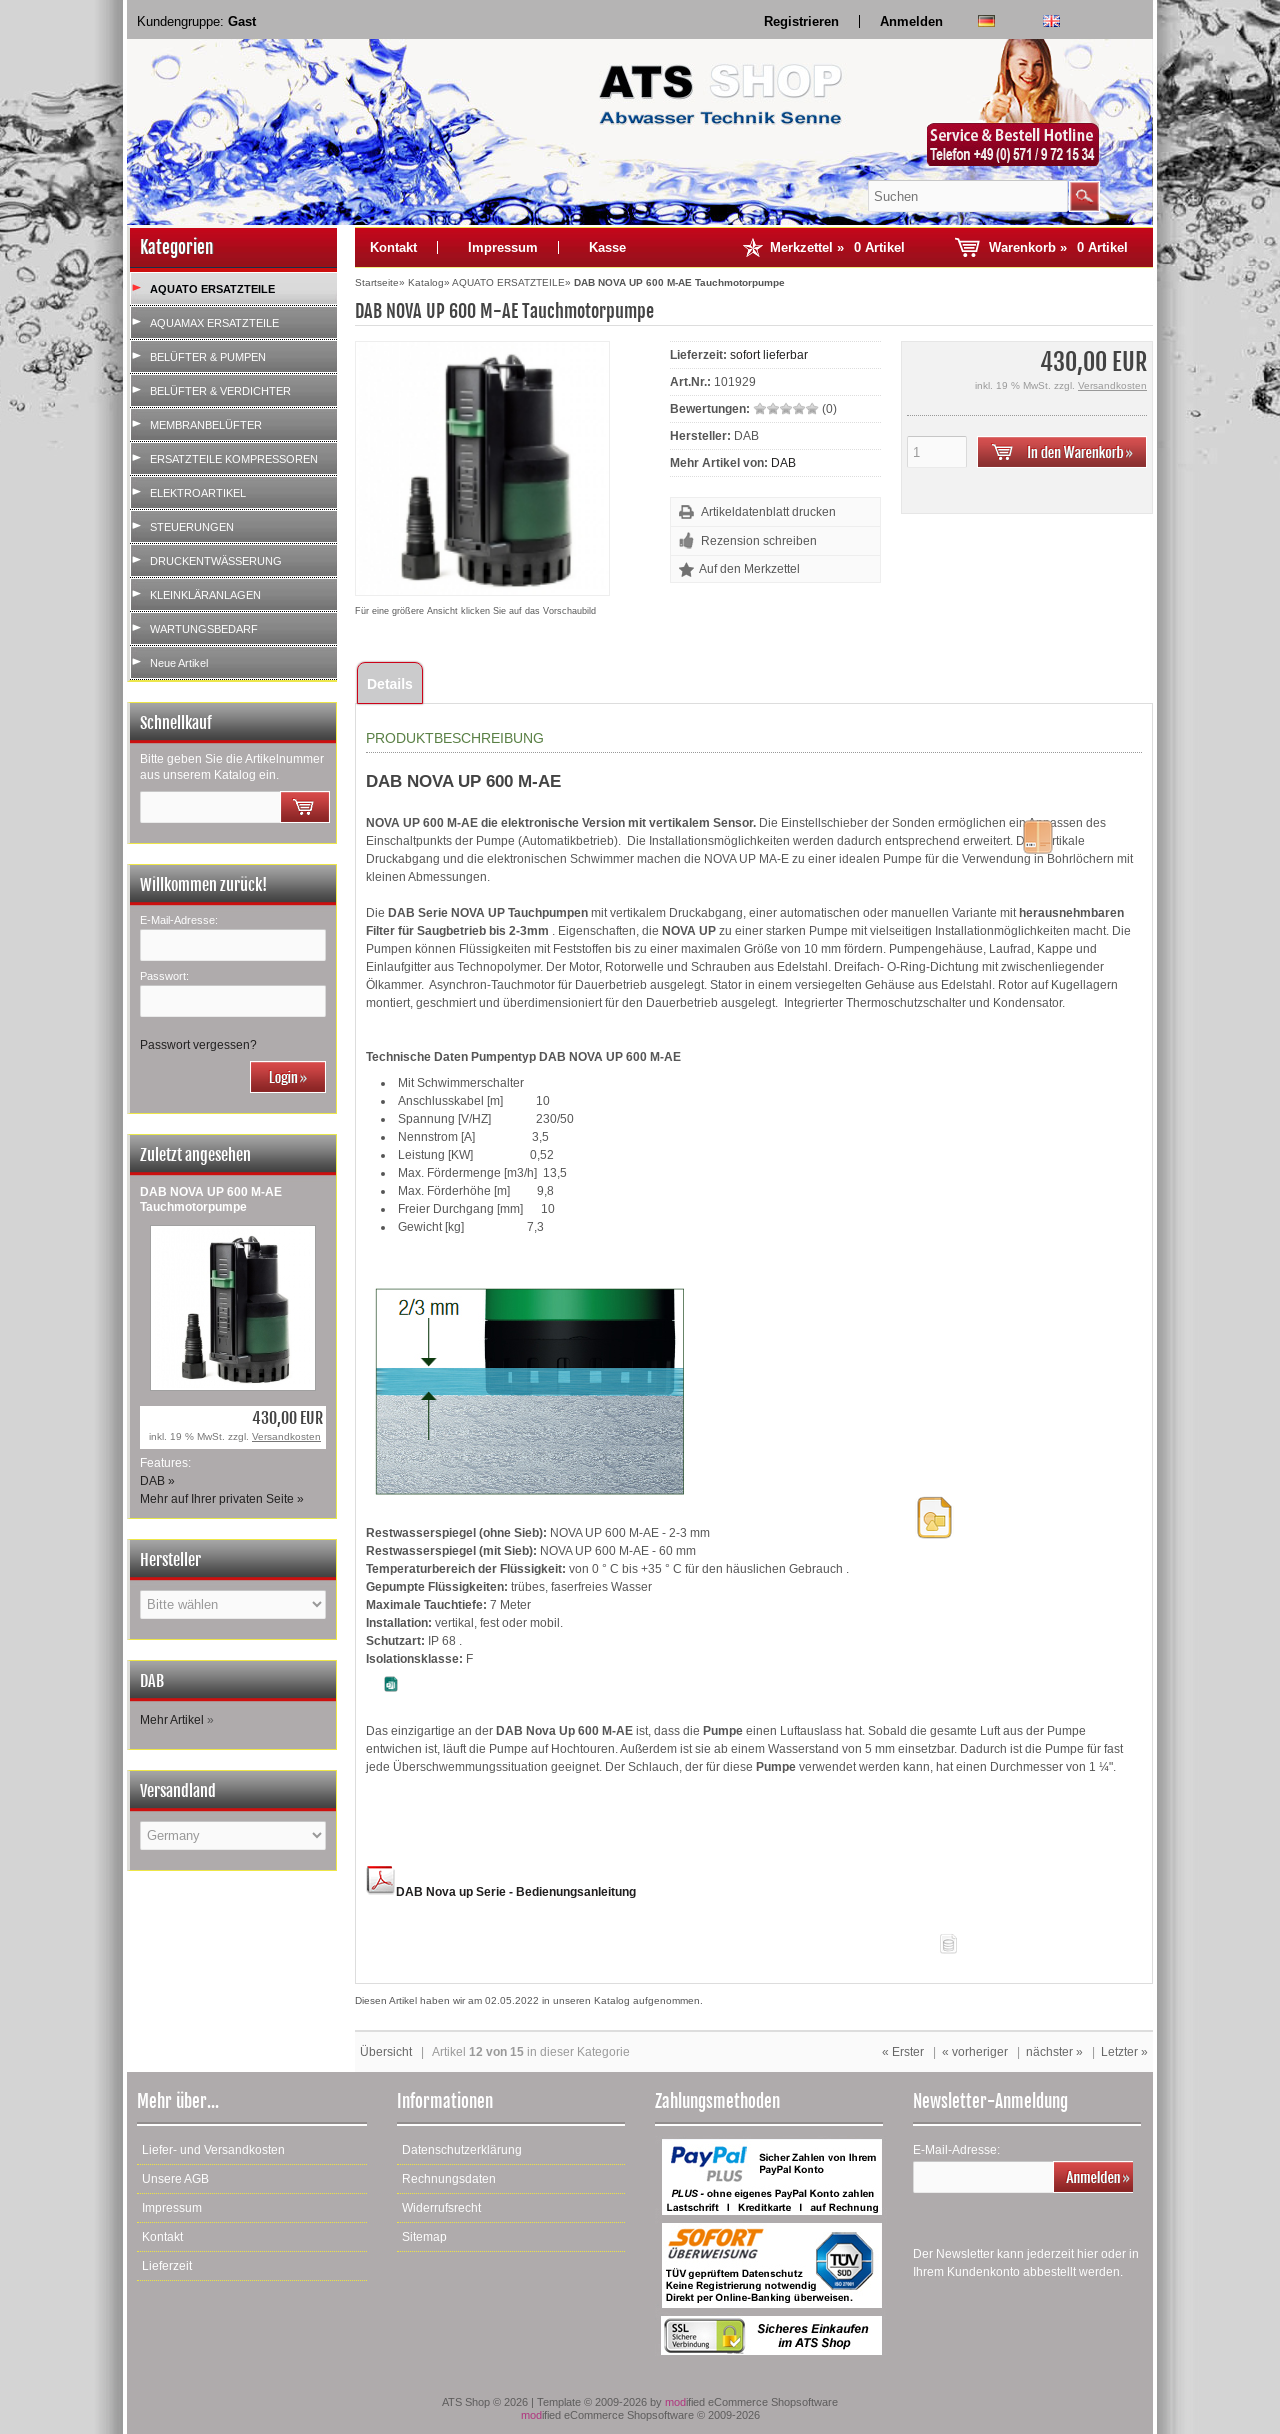  Describe the element at coordinates (391, 1684) in the screenshot. I see `a microsoft publisher document file` at that location.